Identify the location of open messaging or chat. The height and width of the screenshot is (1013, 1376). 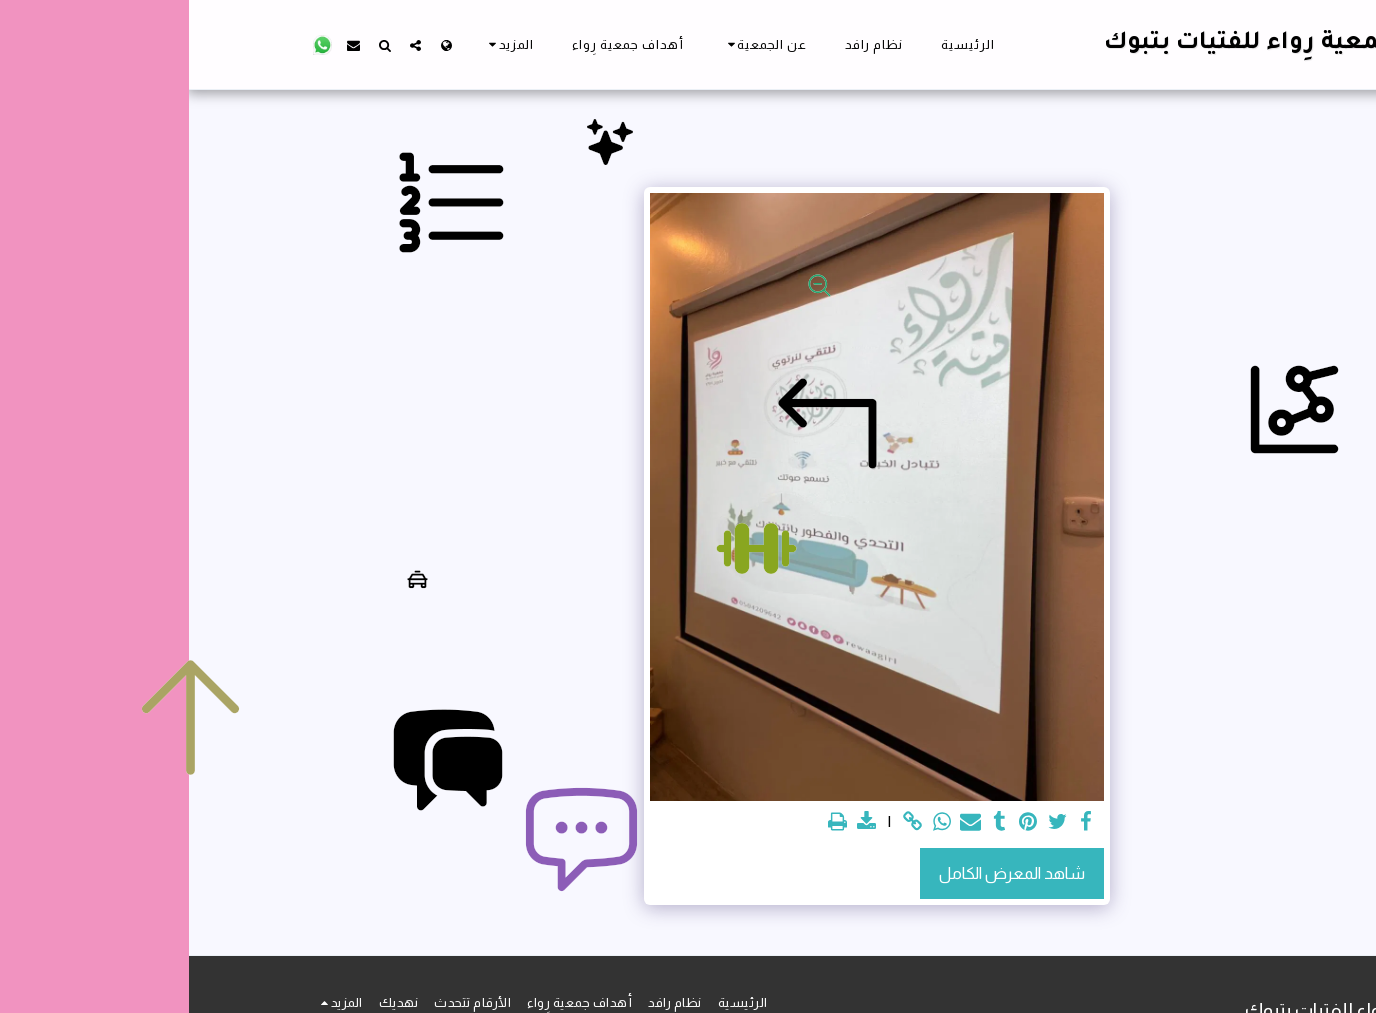
(448, 760).